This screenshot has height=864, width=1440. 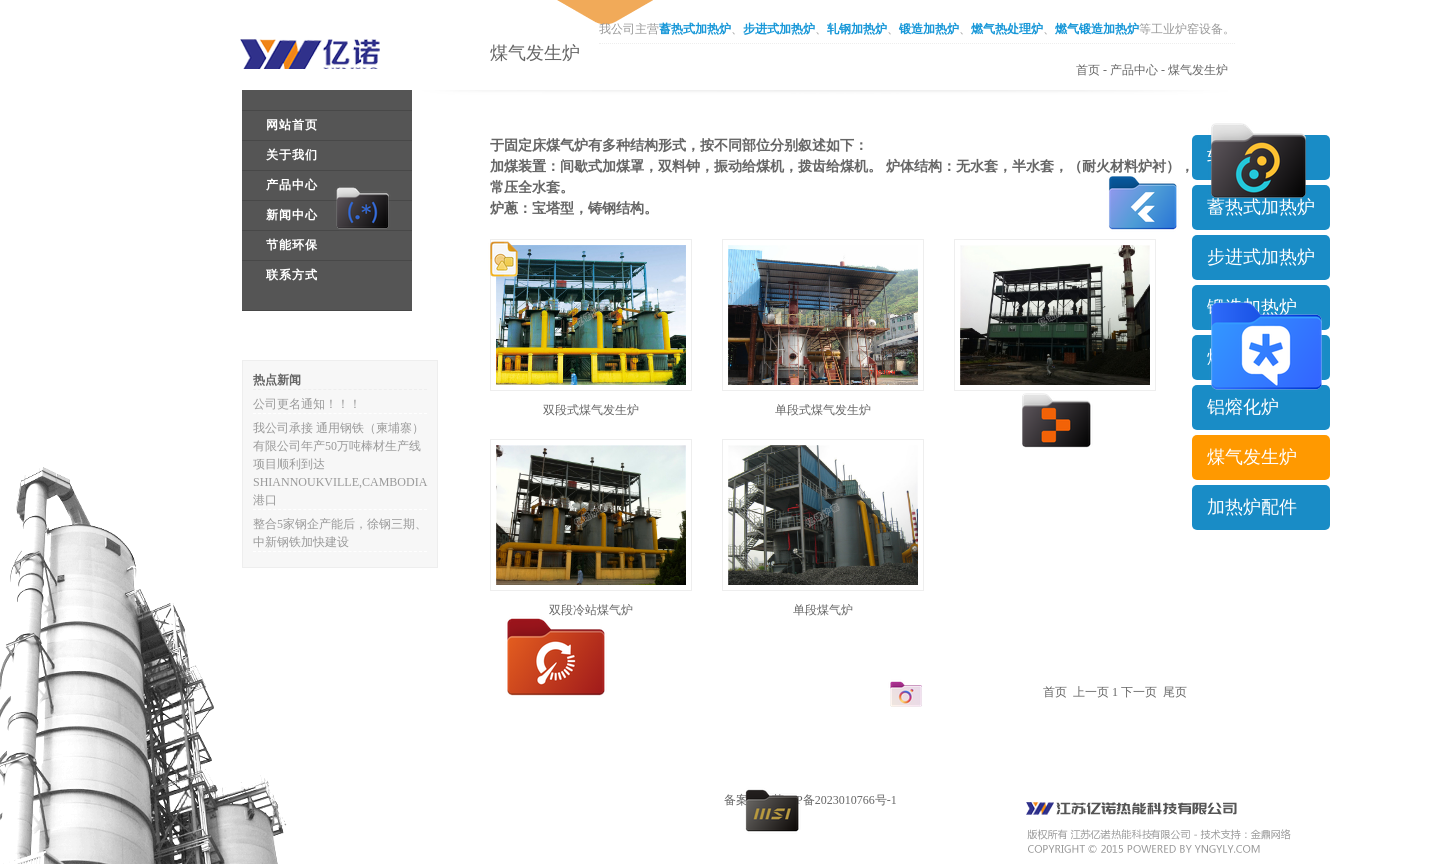 I want to click on open flutter project folder, so click(x=1142, y=204).